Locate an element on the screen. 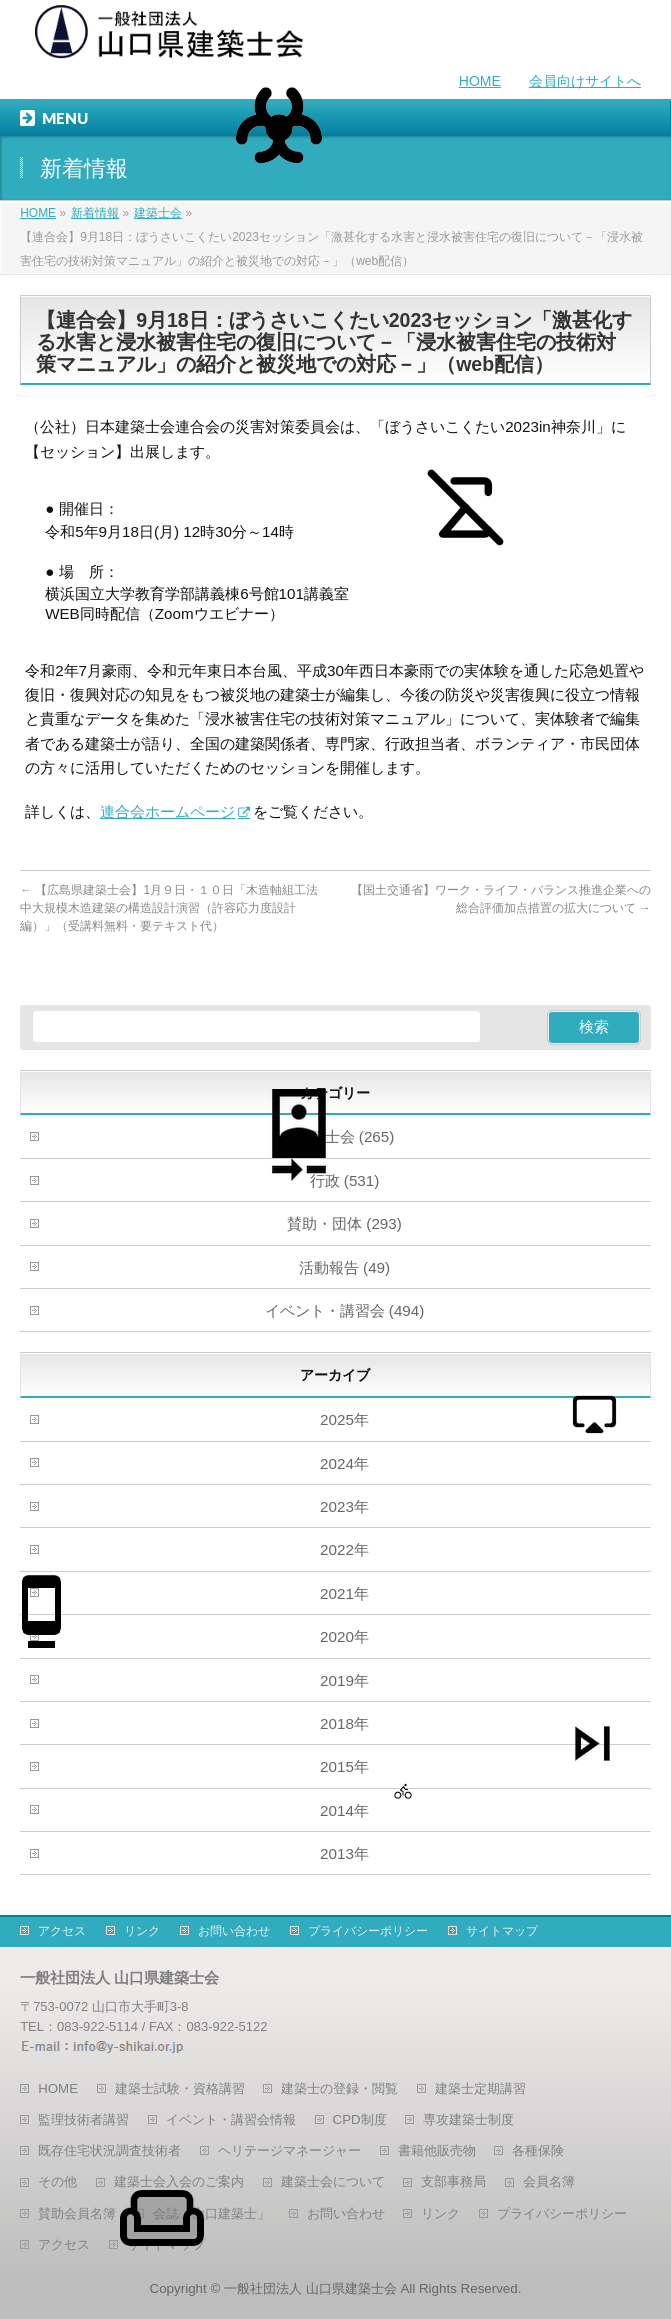  skip to the next track or media item is located at coordinates (592, 1743).